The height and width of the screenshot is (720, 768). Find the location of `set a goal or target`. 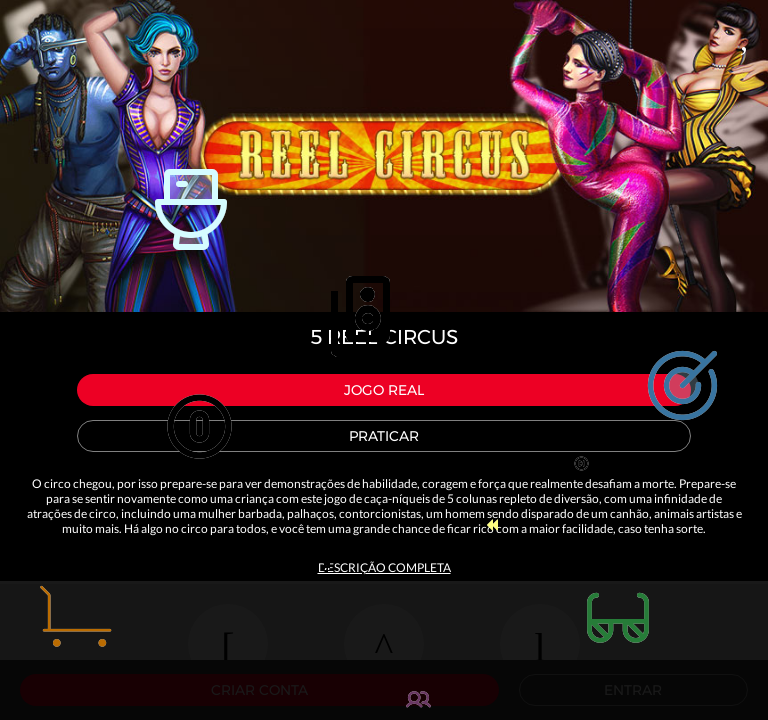

set a goal or target is located at coordinates (682, 385).